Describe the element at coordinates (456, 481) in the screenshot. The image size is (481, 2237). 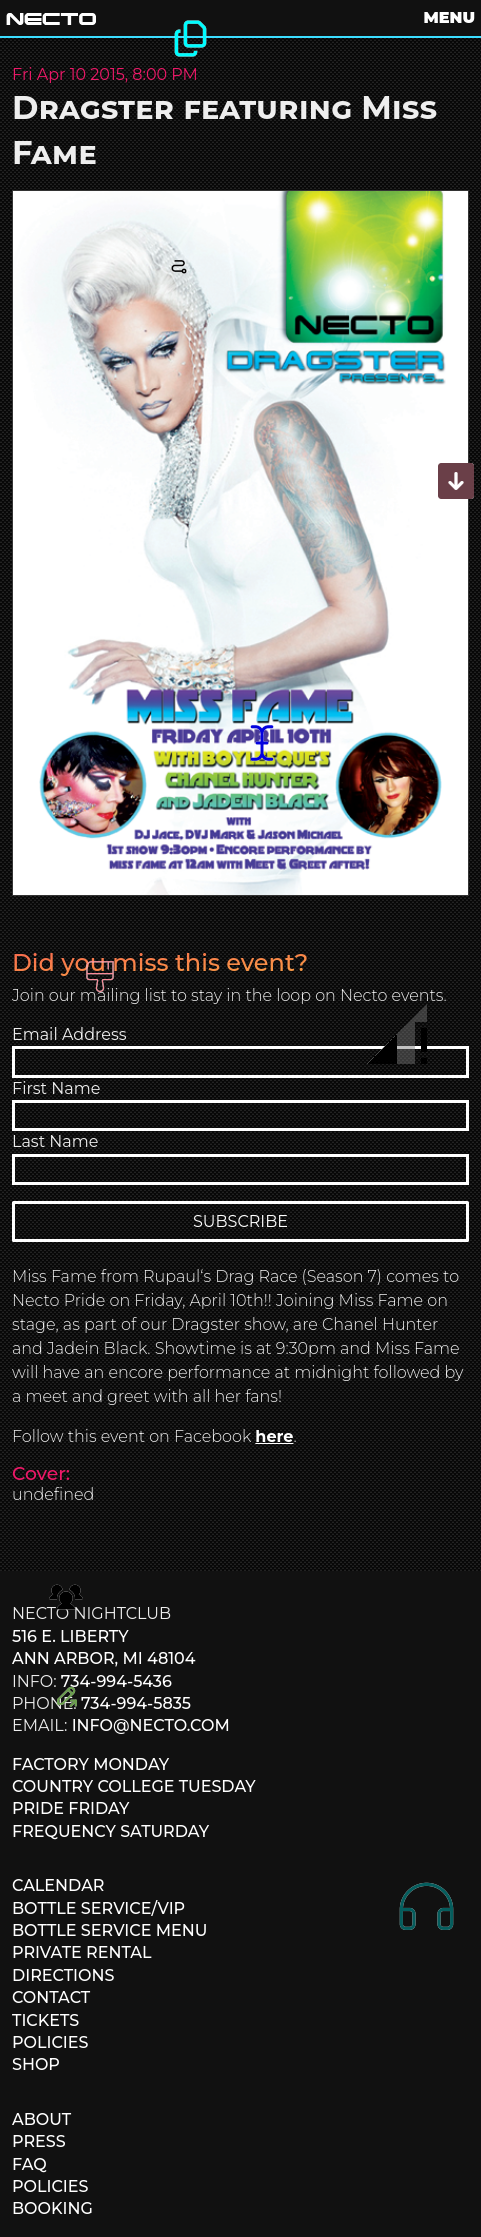
I see `download file or content` at that location.